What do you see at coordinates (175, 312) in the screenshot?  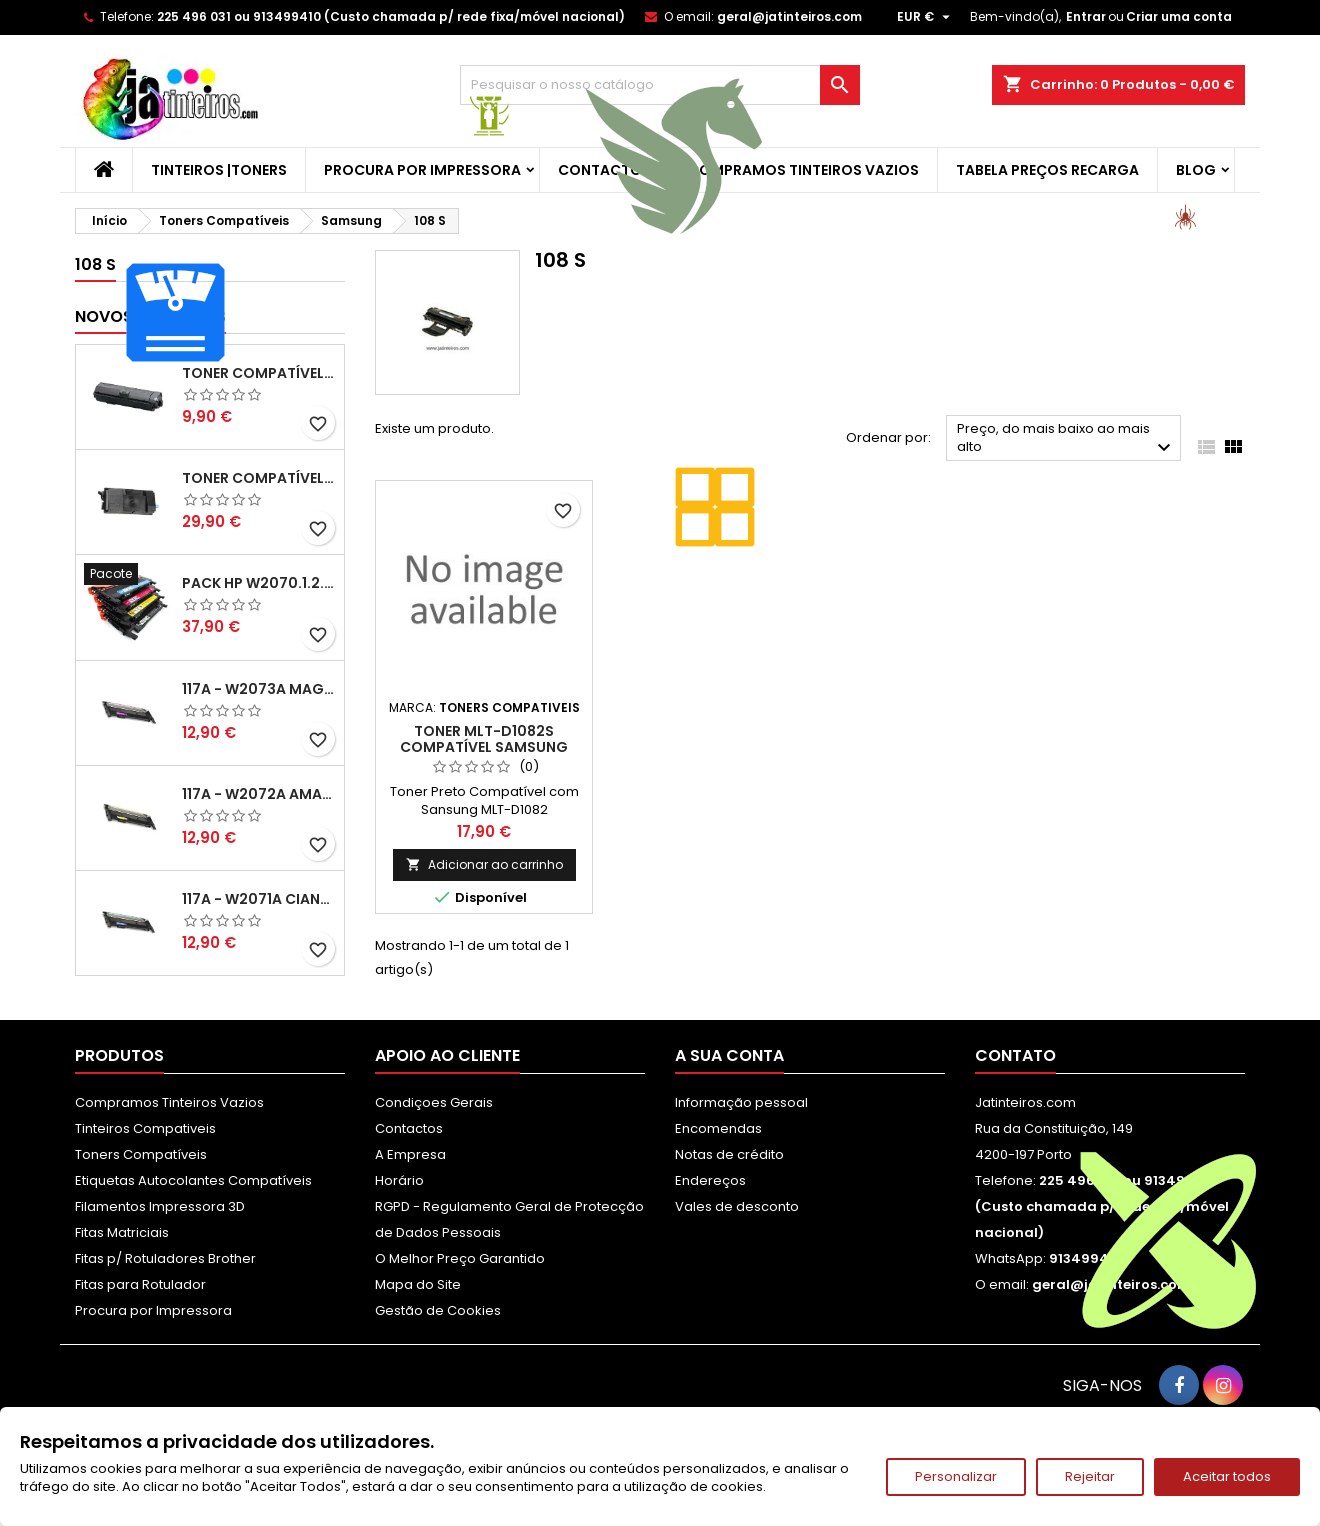 I see `view weight or body metrics` at bounding box center [175, 312].